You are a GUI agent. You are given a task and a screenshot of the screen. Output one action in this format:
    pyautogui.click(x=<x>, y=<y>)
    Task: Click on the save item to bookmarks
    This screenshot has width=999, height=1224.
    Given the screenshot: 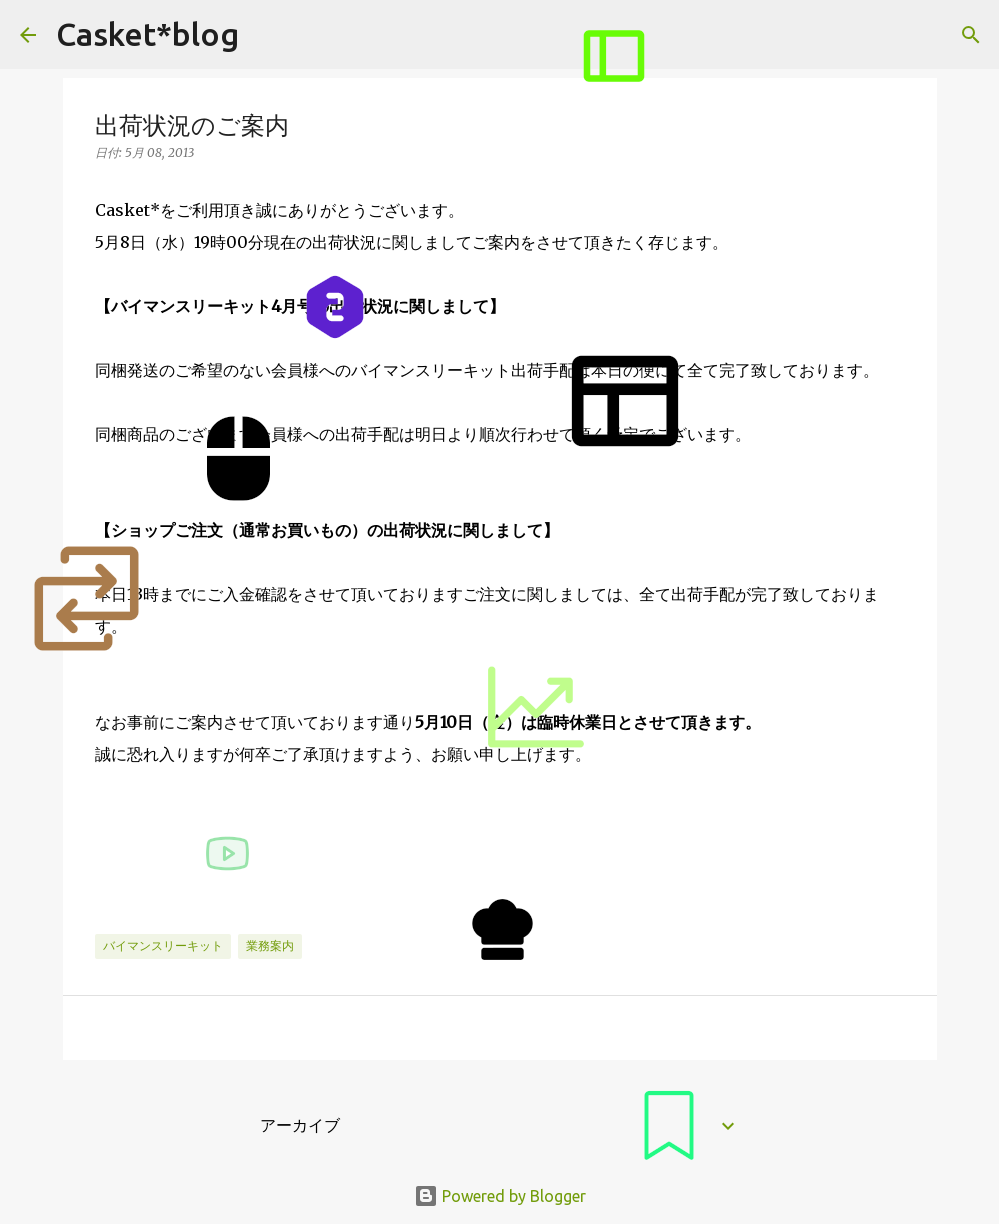 What is the action you would take?
    pyautogui.click(x=669, y=1124)
    